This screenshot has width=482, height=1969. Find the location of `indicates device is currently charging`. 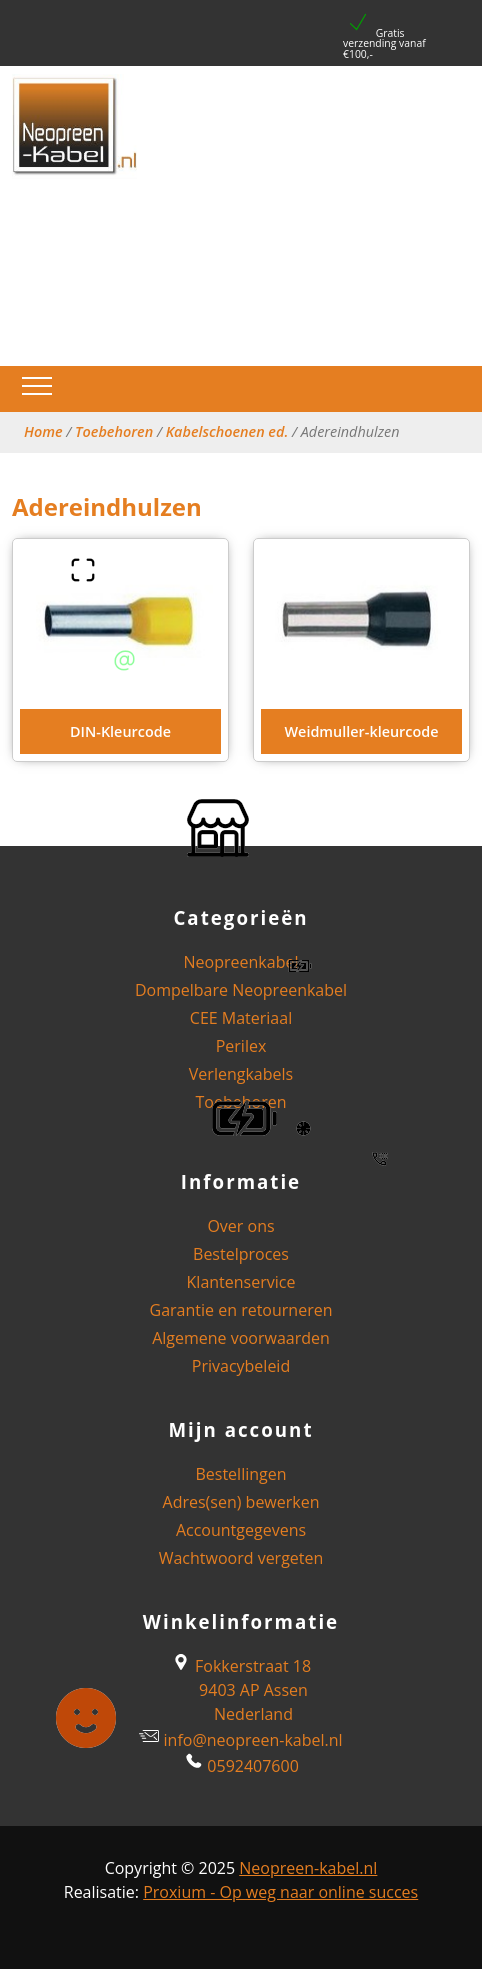

indicates device is currently charging is located at coordinates (244, 1118).